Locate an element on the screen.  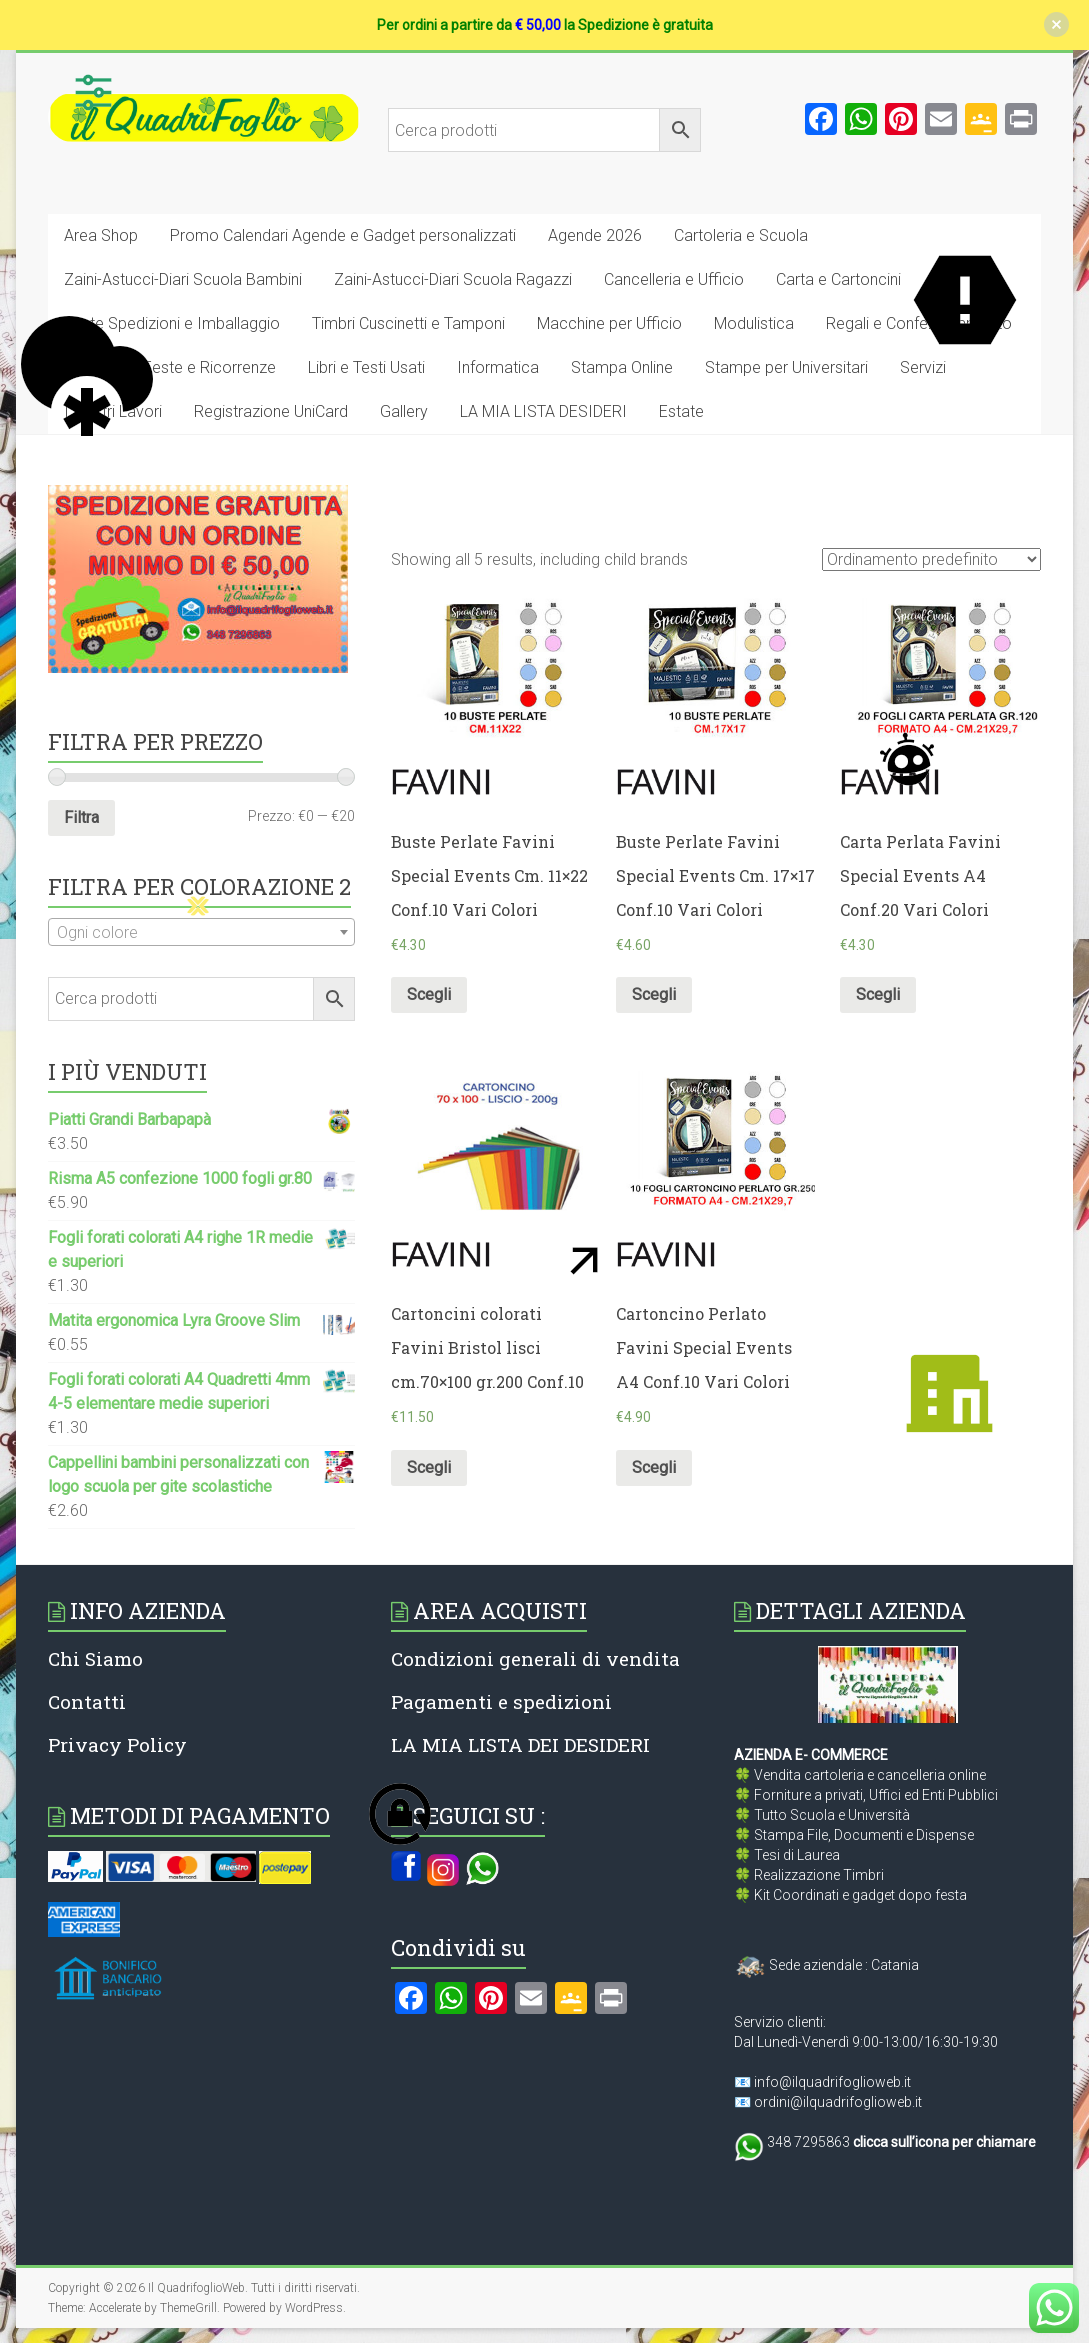
open link in new tab or window is located at coordinates (584, 1261).